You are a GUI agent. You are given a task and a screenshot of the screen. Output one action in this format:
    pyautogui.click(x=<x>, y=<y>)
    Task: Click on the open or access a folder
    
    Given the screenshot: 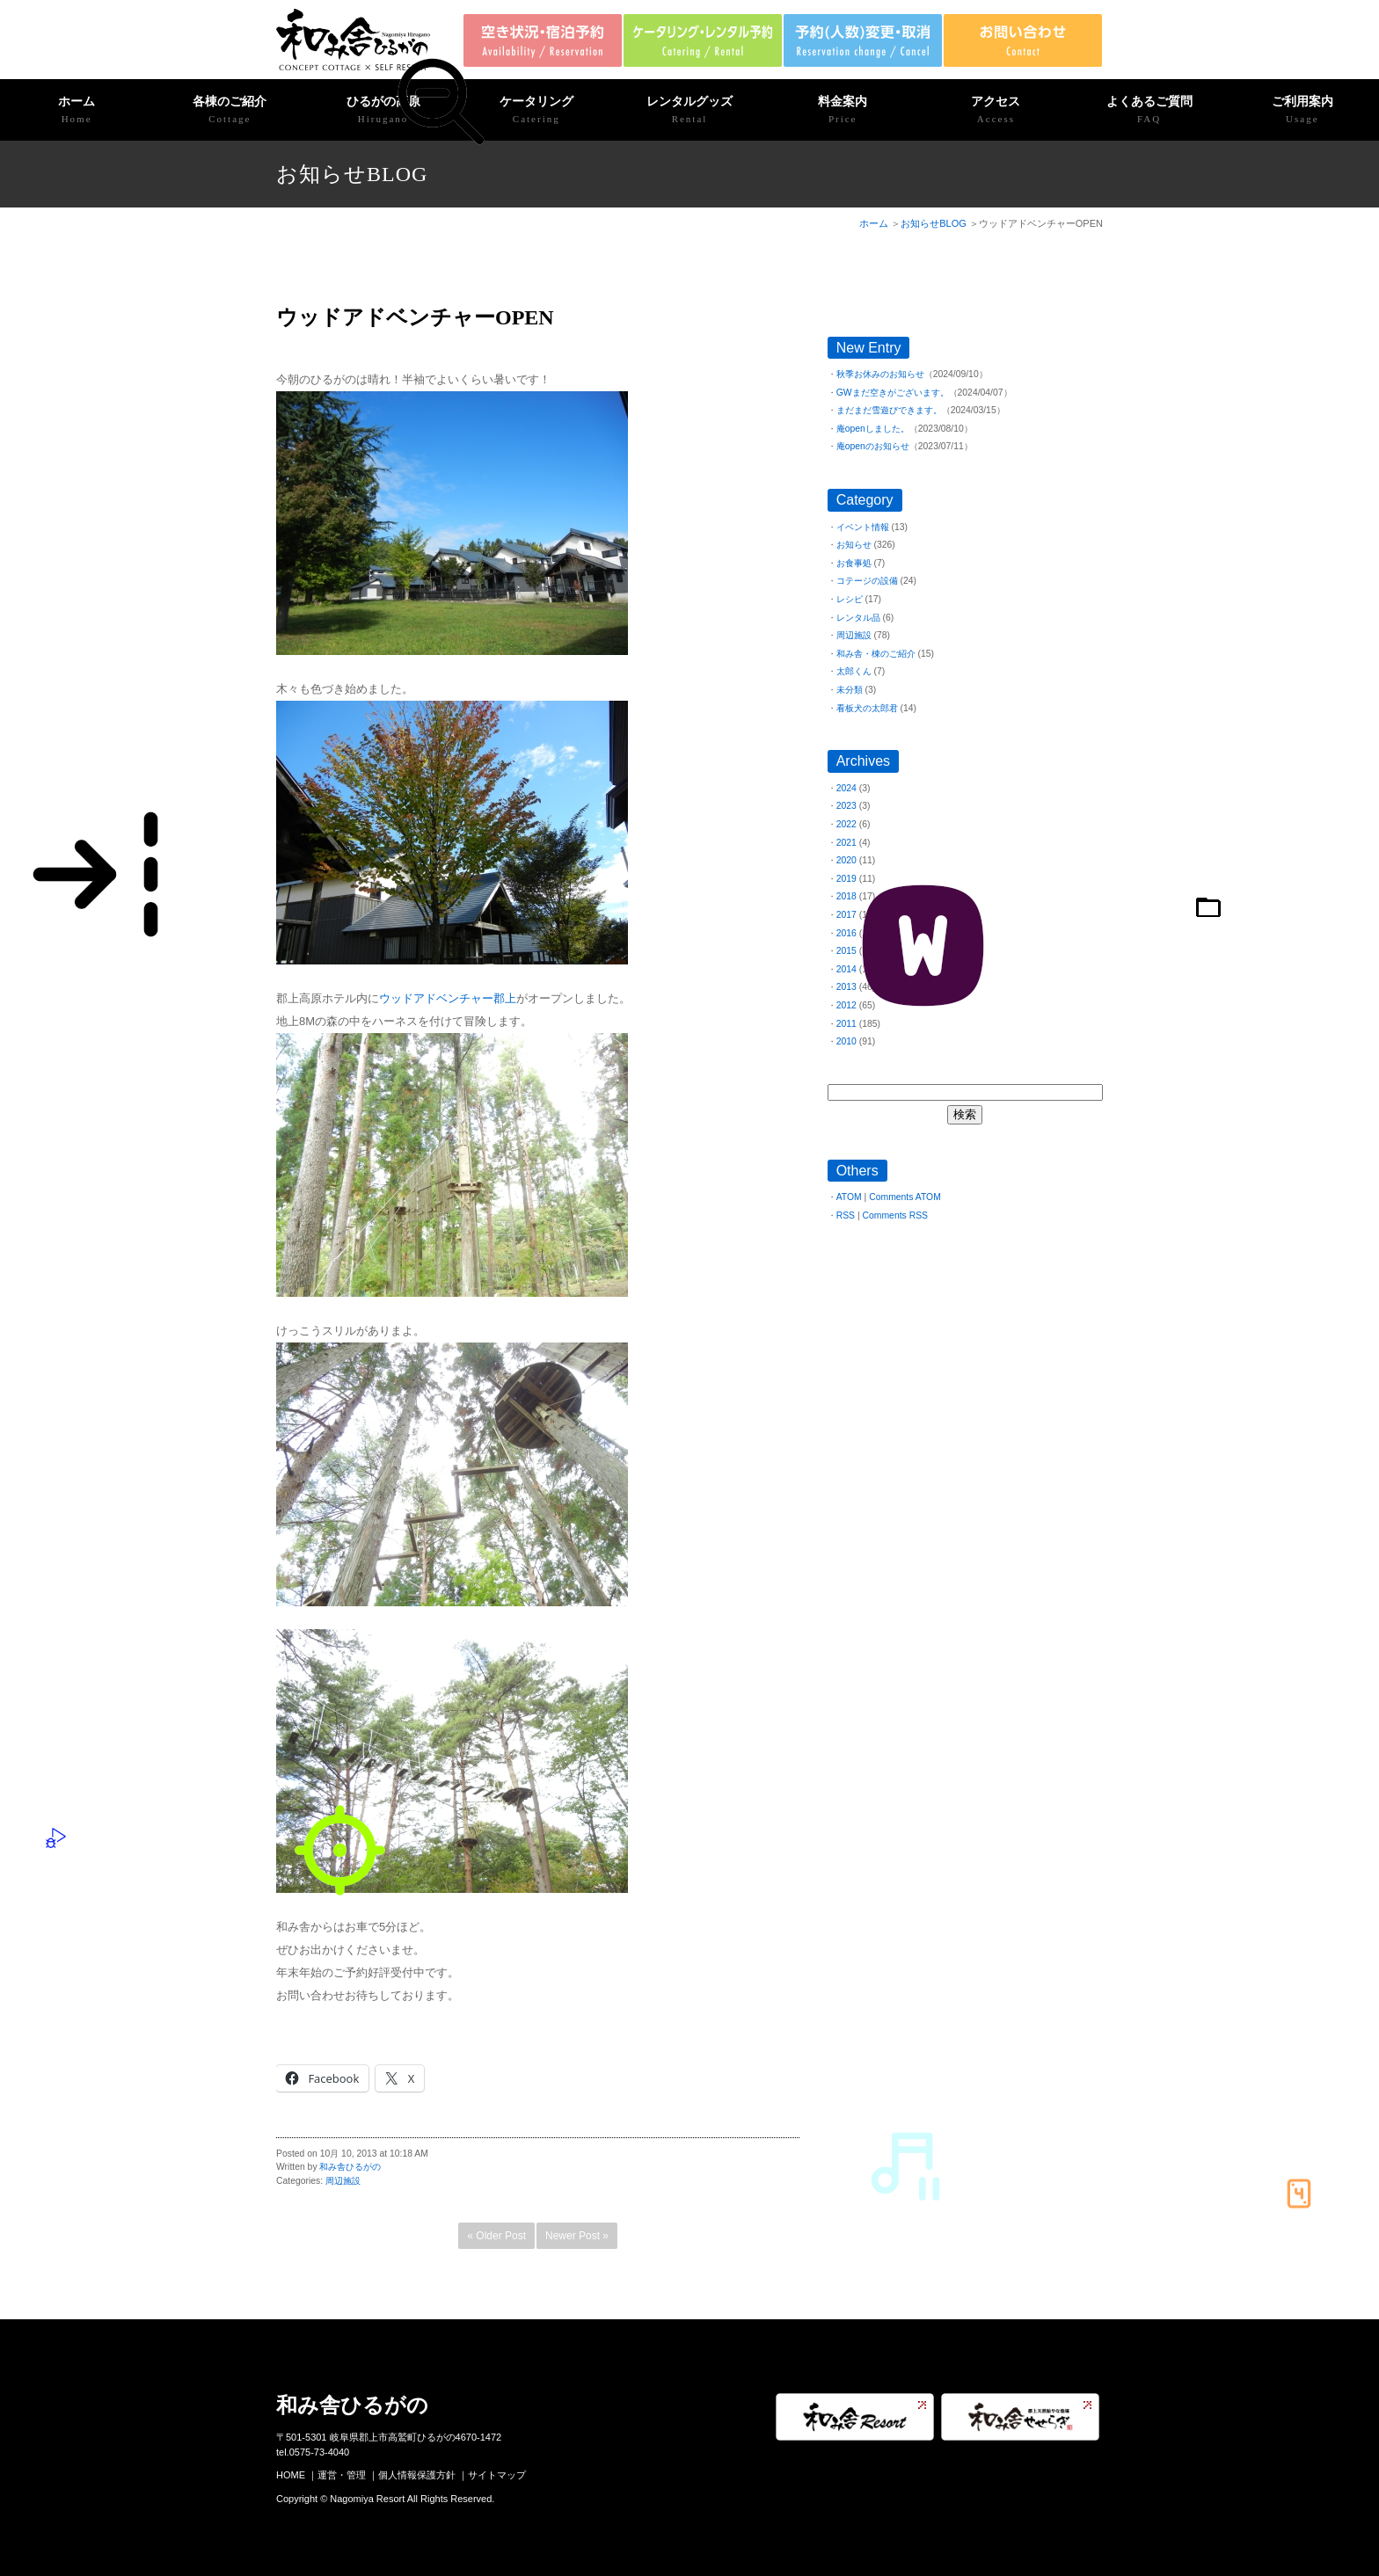 What is the action you would take?
    pyautogui.click(x=1208, y=907)
    